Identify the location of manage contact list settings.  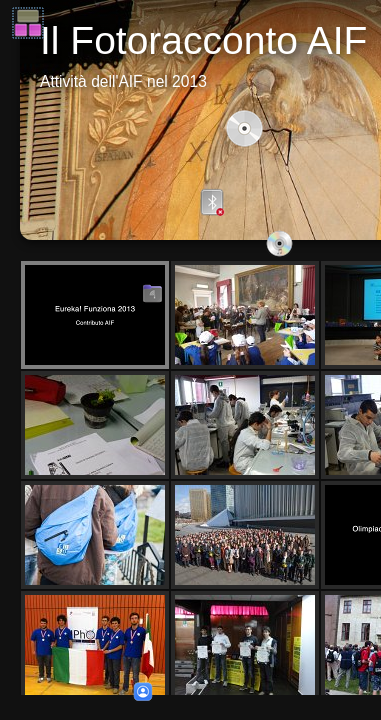
(143, 692).